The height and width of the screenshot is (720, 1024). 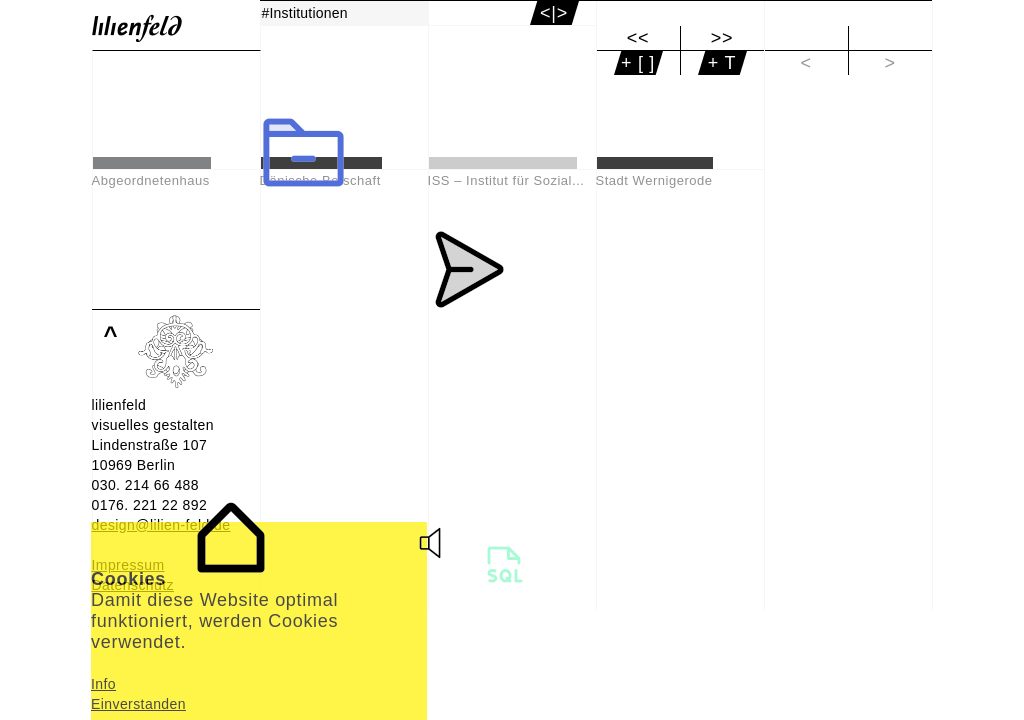 I want to click on navigate to home screen, so click(x=231, y=539).